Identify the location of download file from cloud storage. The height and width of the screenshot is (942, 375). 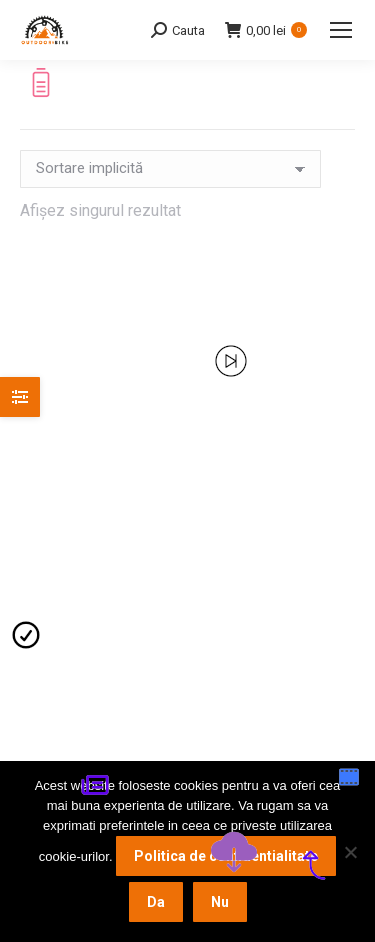
(234, 852).